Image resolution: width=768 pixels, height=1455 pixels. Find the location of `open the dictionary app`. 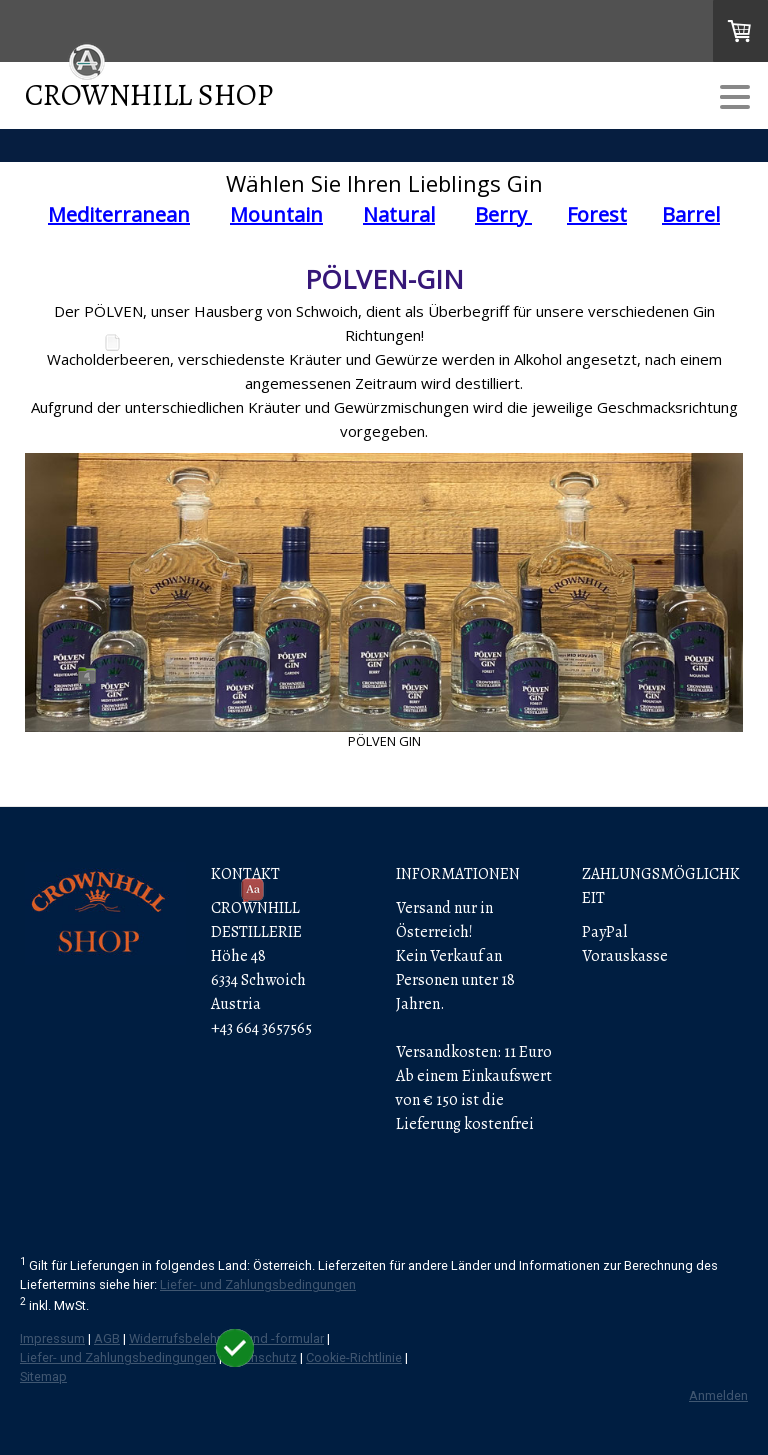

open the dictionary app is located at coordinates (252, 889).